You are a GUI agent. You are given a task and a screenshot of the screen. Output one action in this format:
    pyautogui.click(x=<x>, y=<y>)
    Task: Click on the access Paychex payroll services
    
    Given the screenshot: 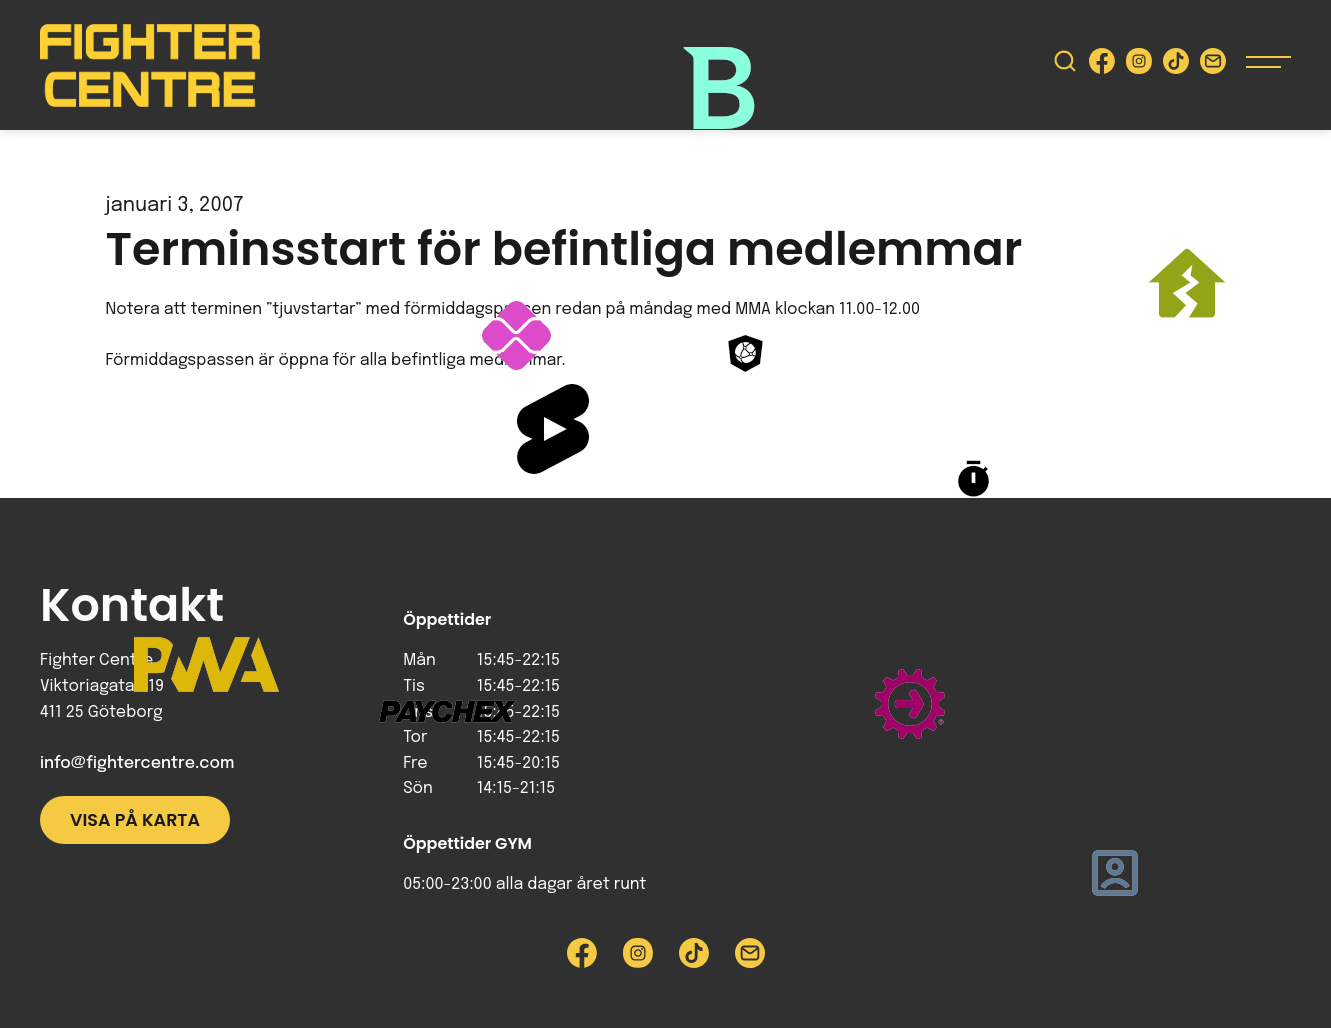 What is the action you would take?
    pyautogui.click(x=447, y=711)
    